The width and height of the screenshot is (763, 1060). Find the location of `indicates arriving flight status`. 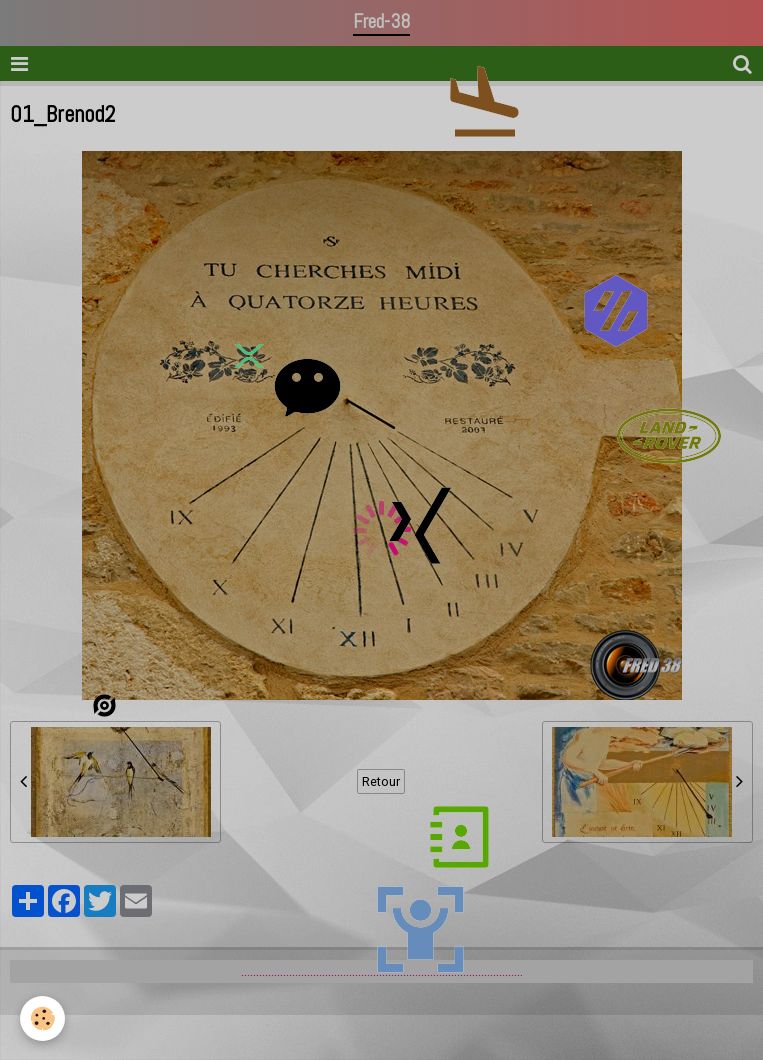

indicates arriving flight status is located at coordinates (485, 103).